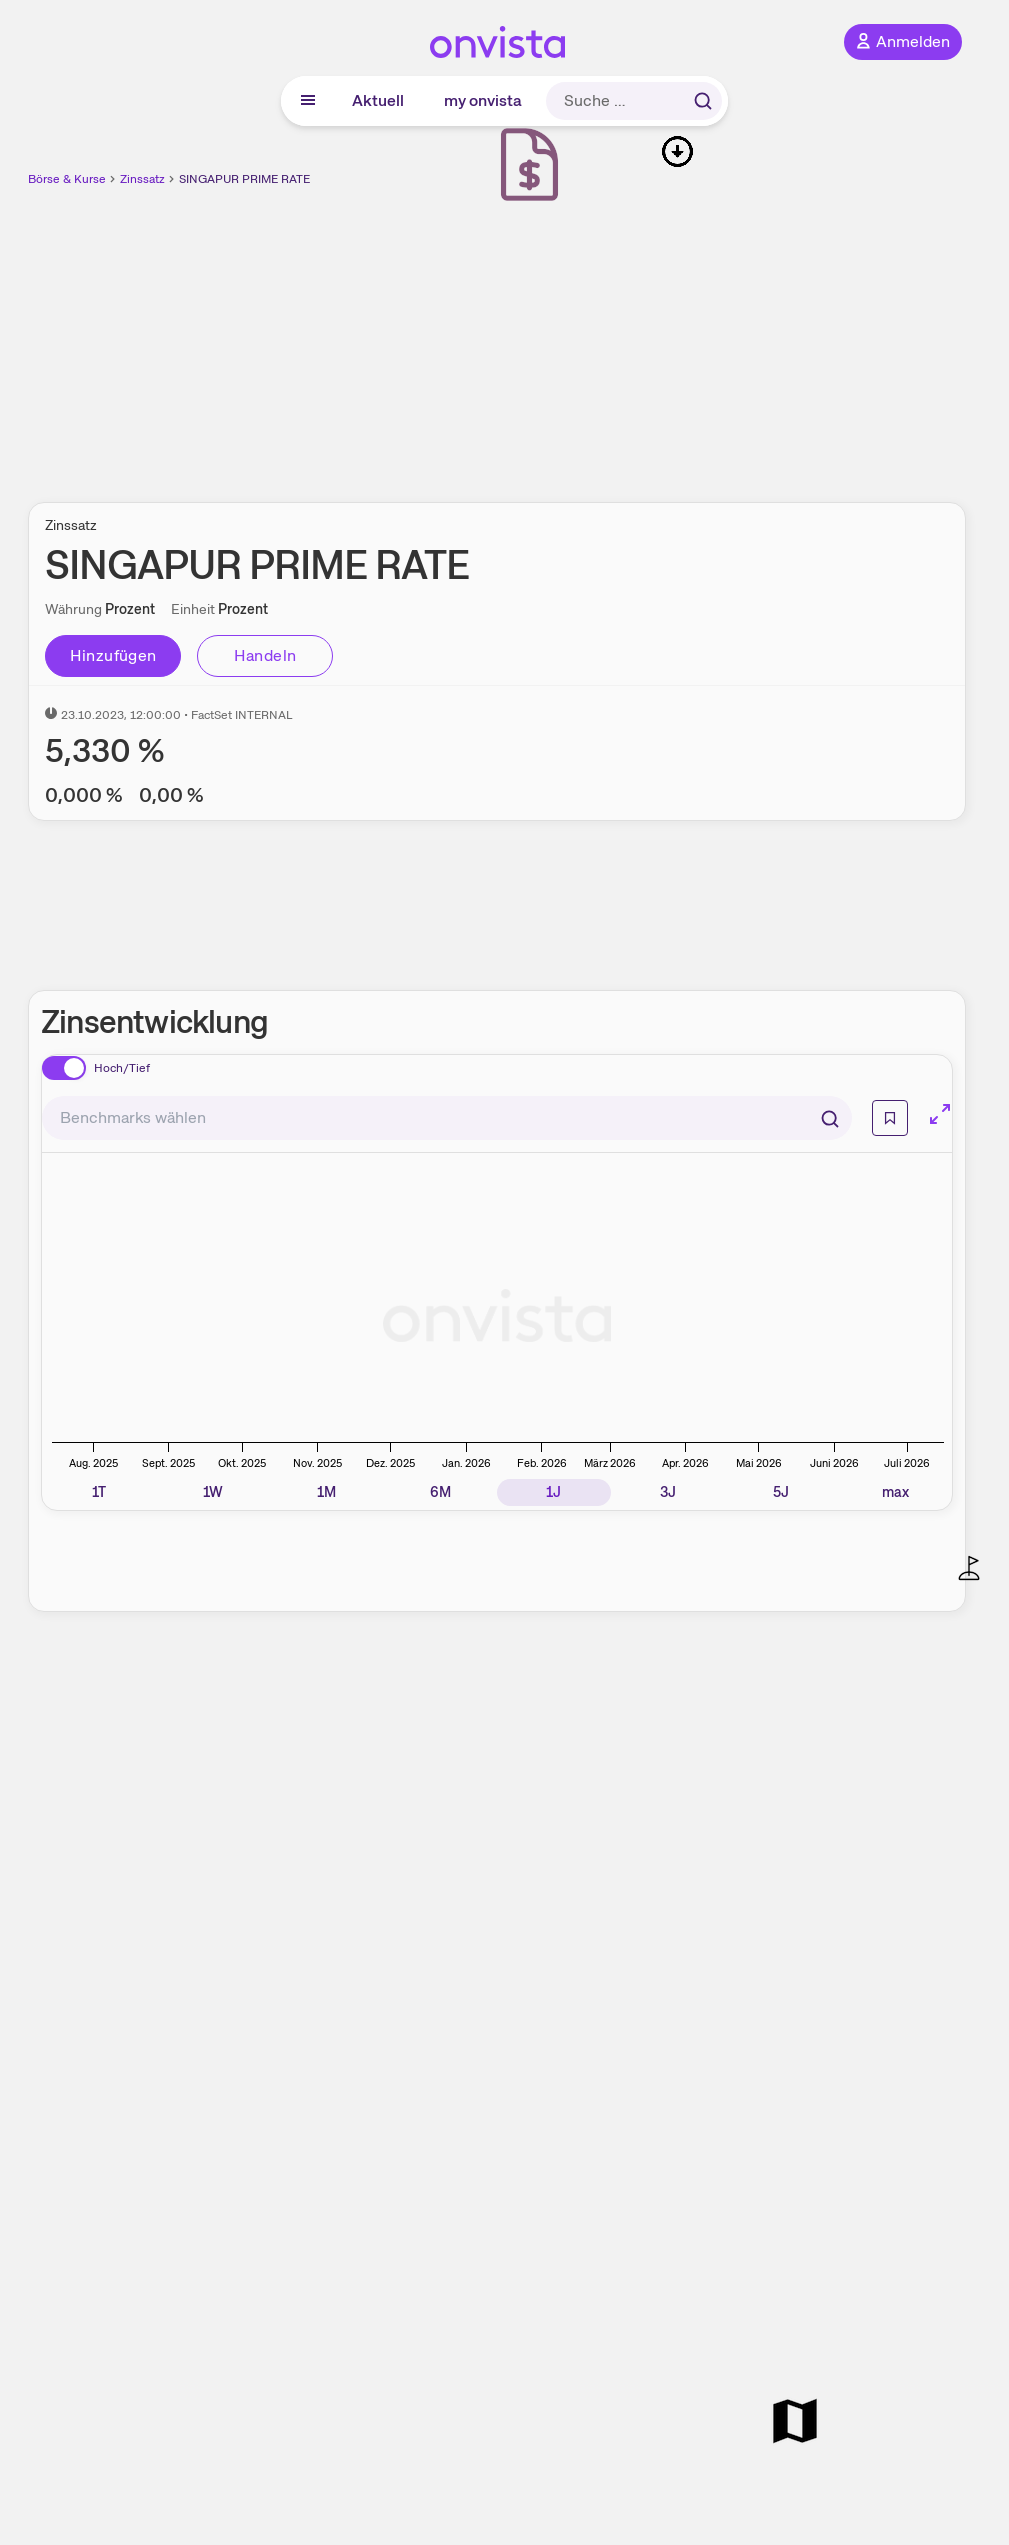 The width and height of the screenshot is (1009, 2545). Describe the element at coordinates (529, 164) in the screenshot. I see `view financial document or invoice` at that location.